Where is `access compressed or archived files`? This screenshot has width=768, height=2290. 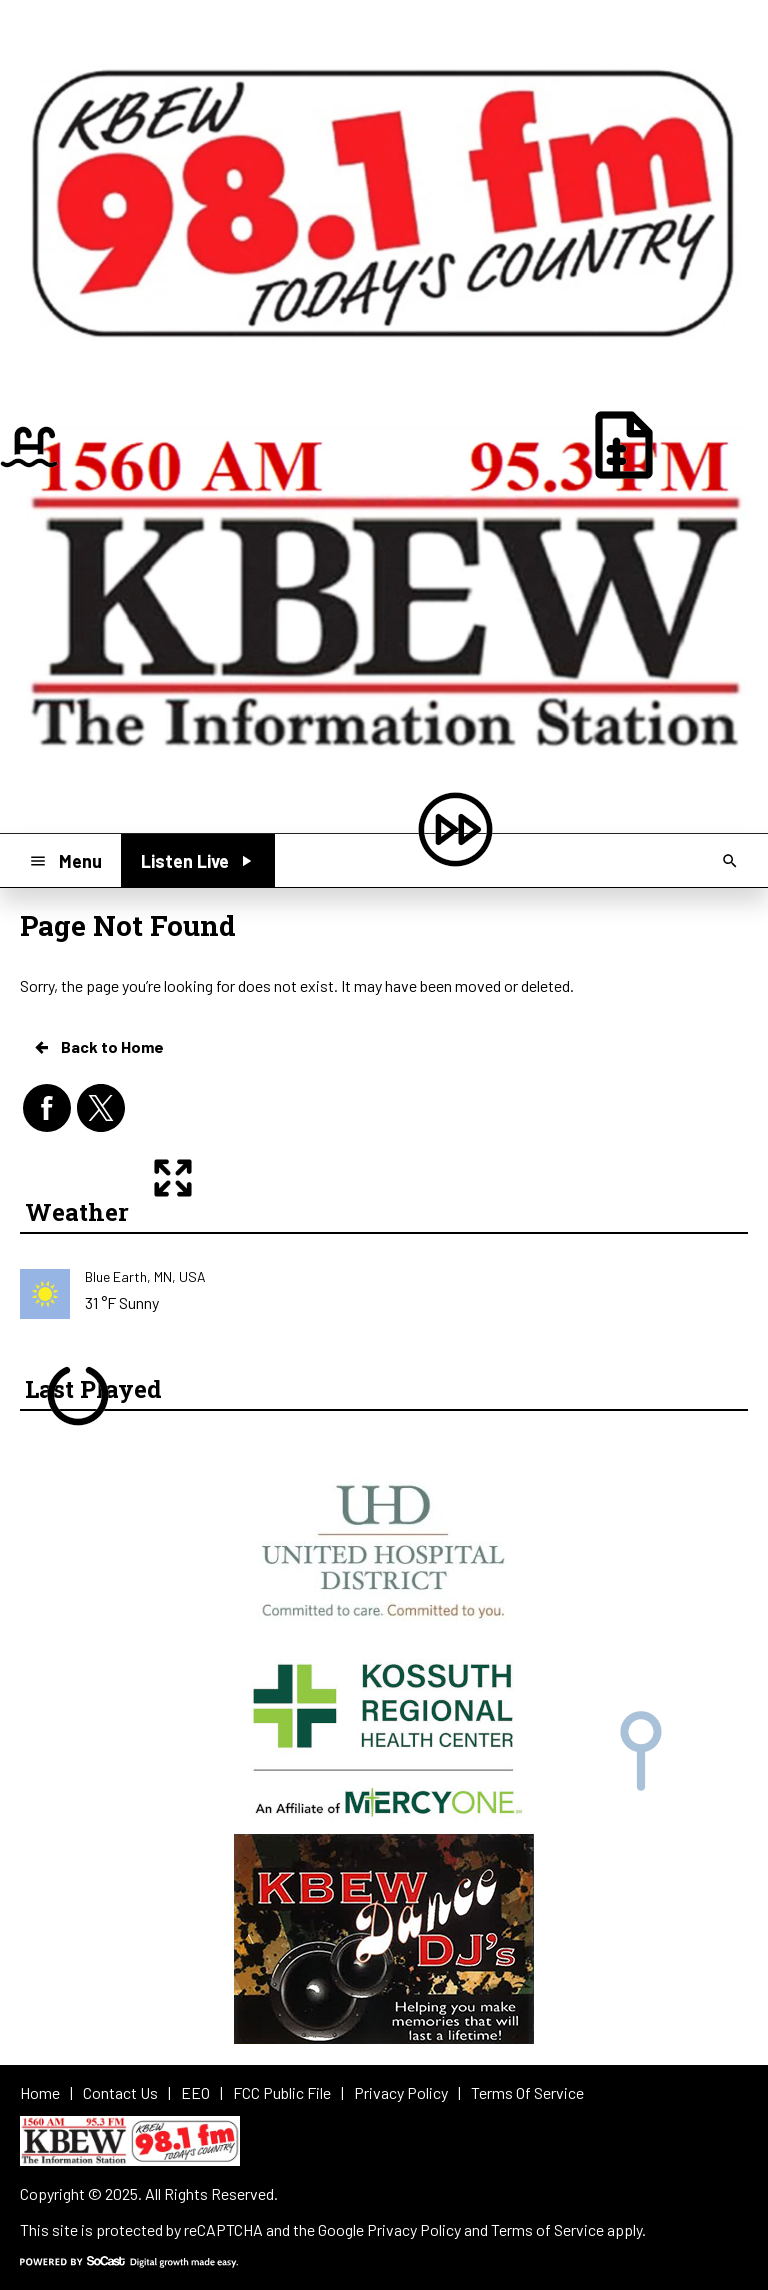
access compressed or archived files is located at coordinates (624, 445).